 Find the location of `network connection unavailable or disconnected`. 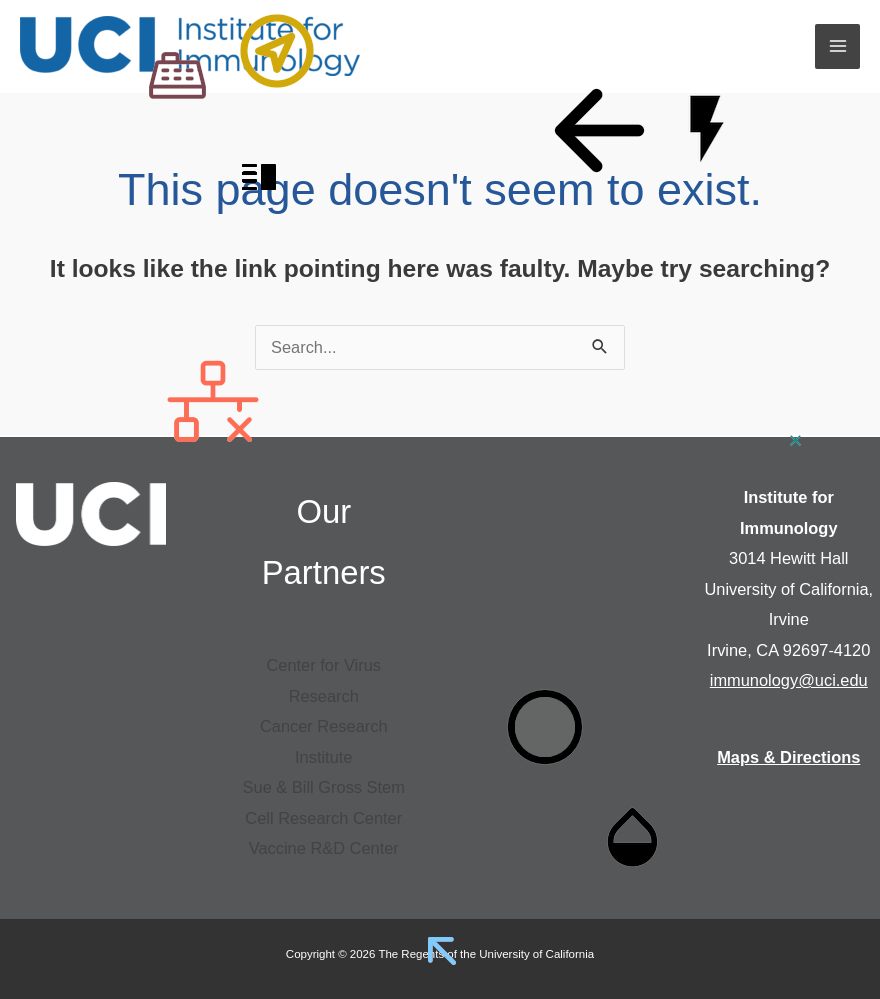

network connection unavailable or disconnected is located at coordinates (213, 403).